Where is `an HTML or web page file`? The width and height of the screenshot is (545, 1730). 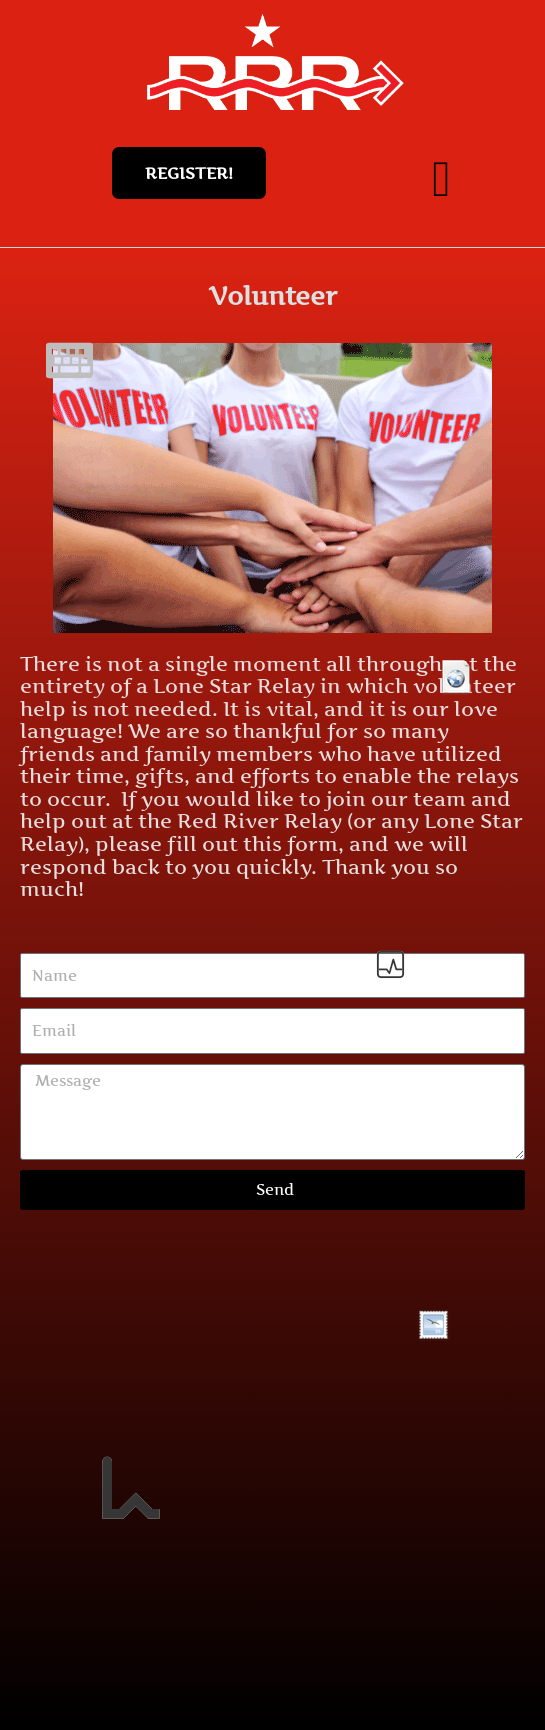 an HTML or web page file is located at coordinates (456, 676).